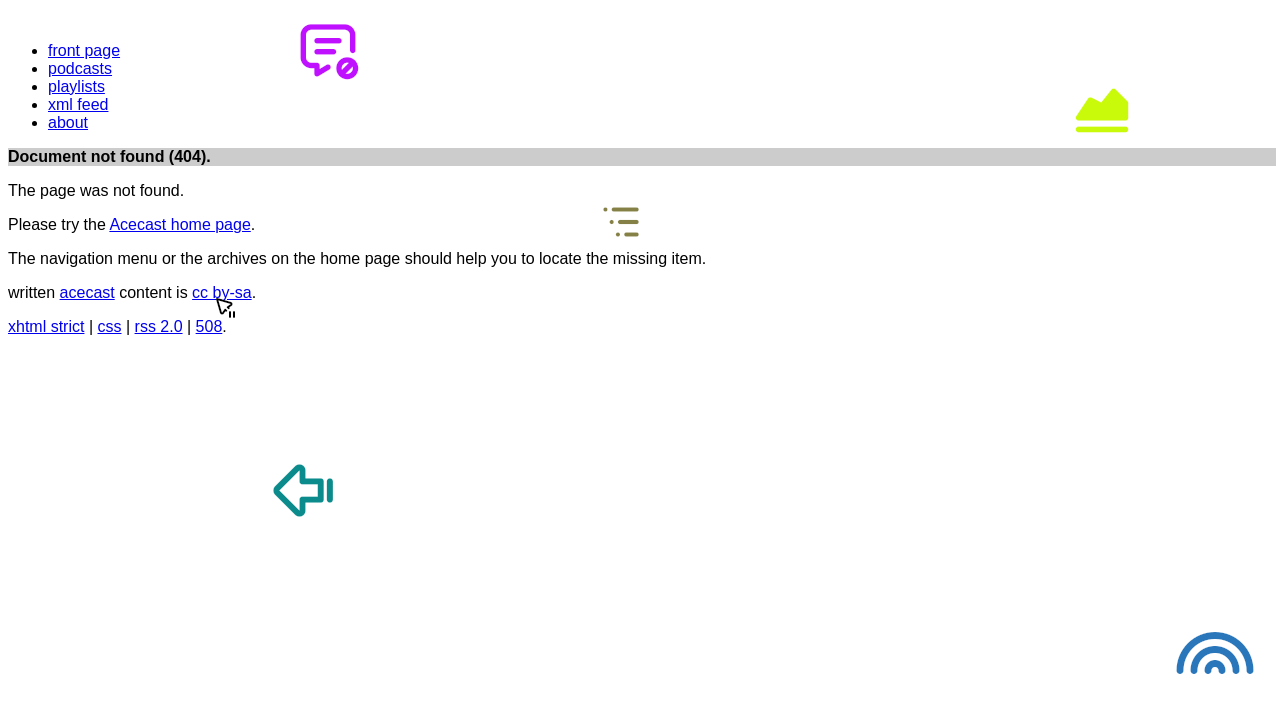 Image resolution: width=1284 pixels, height=720 pixels. Describe the element at coordinates (328, 49) in the screenshot. I see `cancel or delete a message` at that location.